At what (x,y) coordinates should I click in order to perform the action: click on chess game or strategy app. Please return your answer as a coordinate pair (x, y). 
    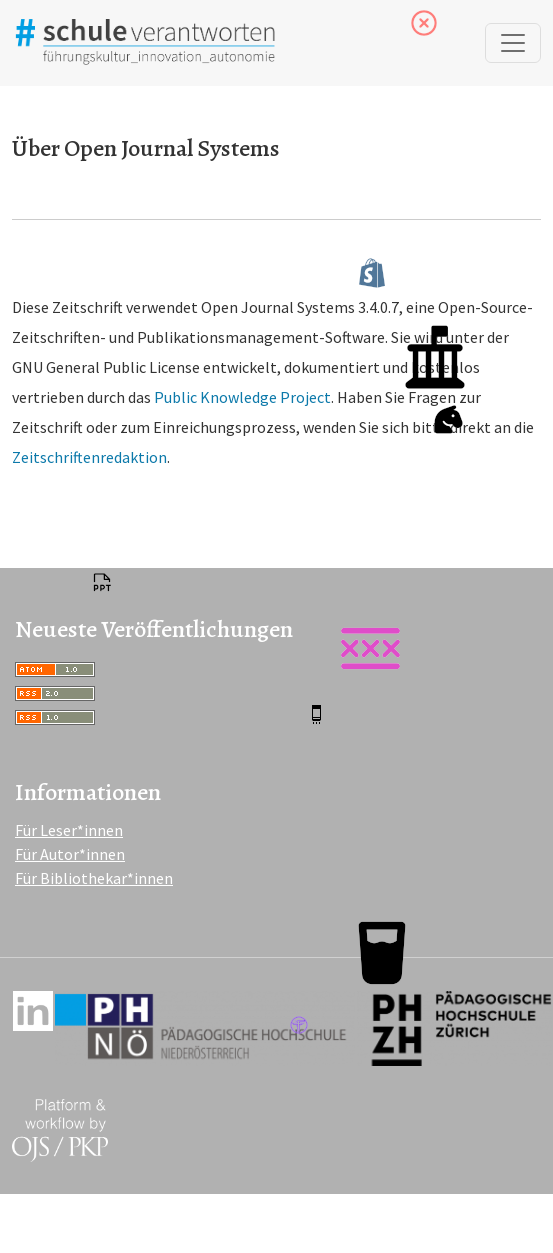
    Looking at the image, I should click on (449, 419).